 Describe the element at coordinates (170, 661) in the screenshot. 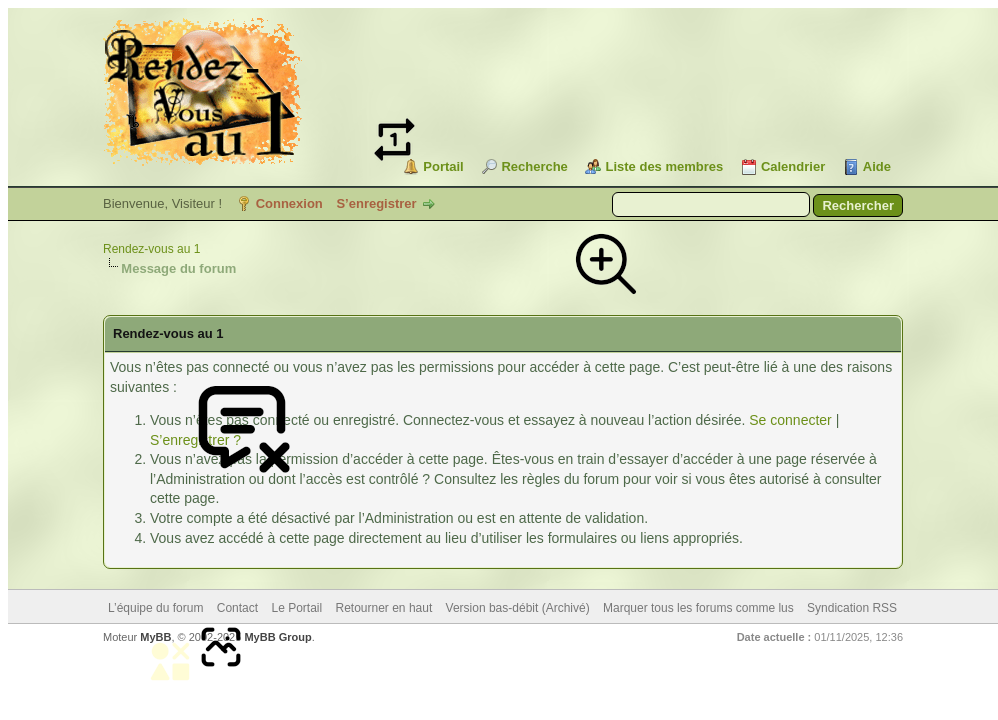

I see `access icon library or symbol collection` at that location.